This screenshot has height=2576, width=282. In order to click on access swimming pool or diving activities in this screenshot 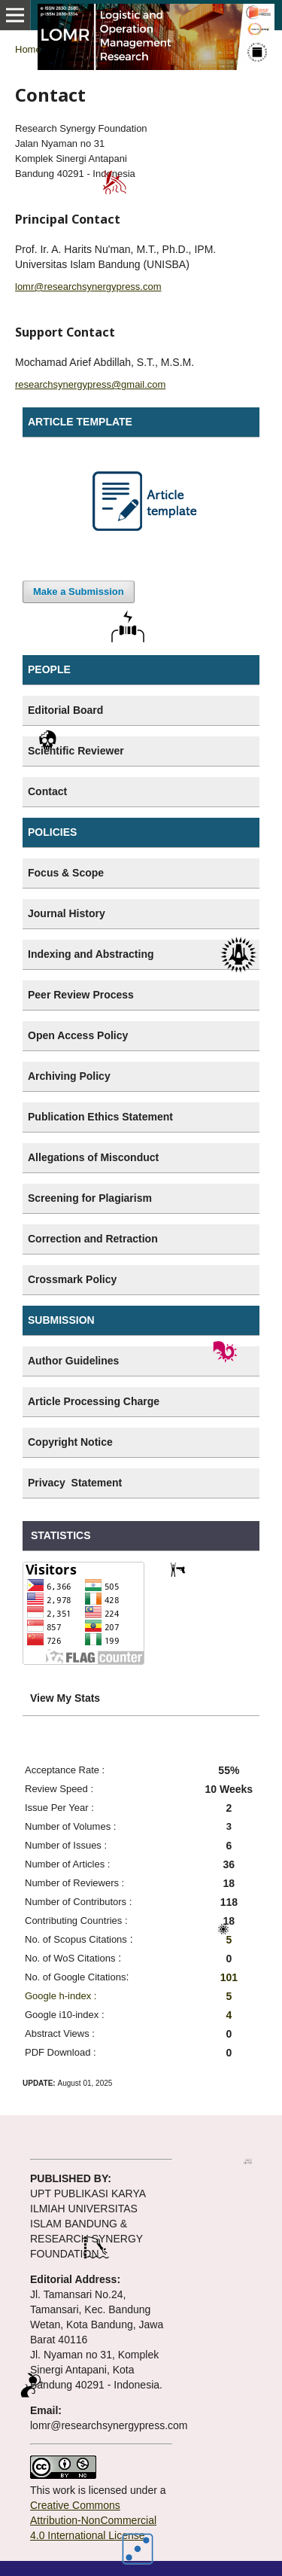, I will do `click(96, 2246)`.